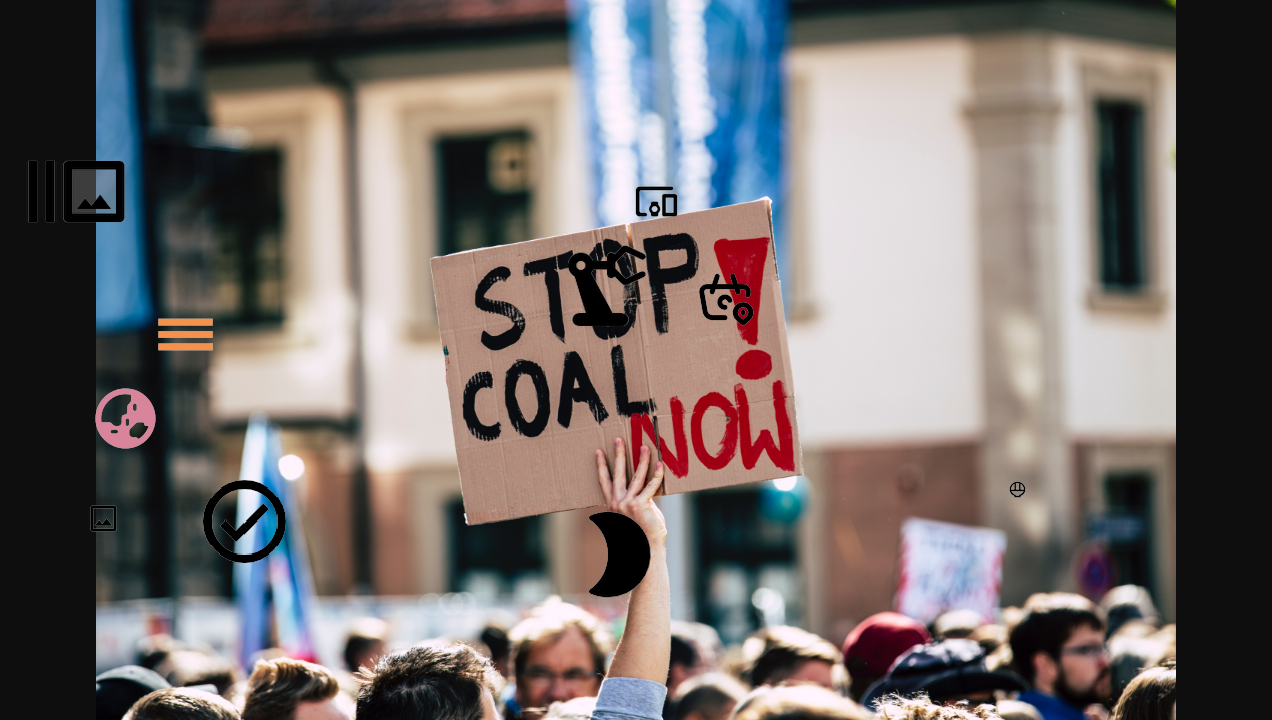 This screenshot has width=1272, height=720. Describe the element at coordinates (725, 297) in the screenshot. I see `view pickup location for your basket` at that location.